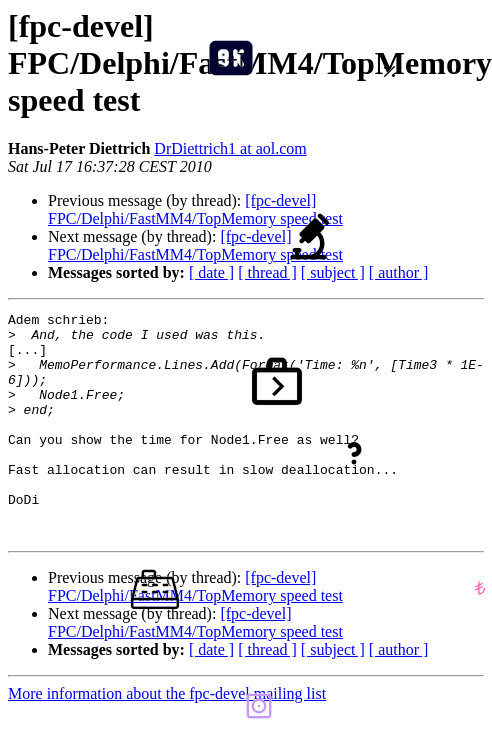 Image resolution: width=492 pixels, height=756 pixels. What do you see at coordinates (480, 587) in the screenshot?
I see `indicates Turkish lira currency` at bounding box center [480, 587].